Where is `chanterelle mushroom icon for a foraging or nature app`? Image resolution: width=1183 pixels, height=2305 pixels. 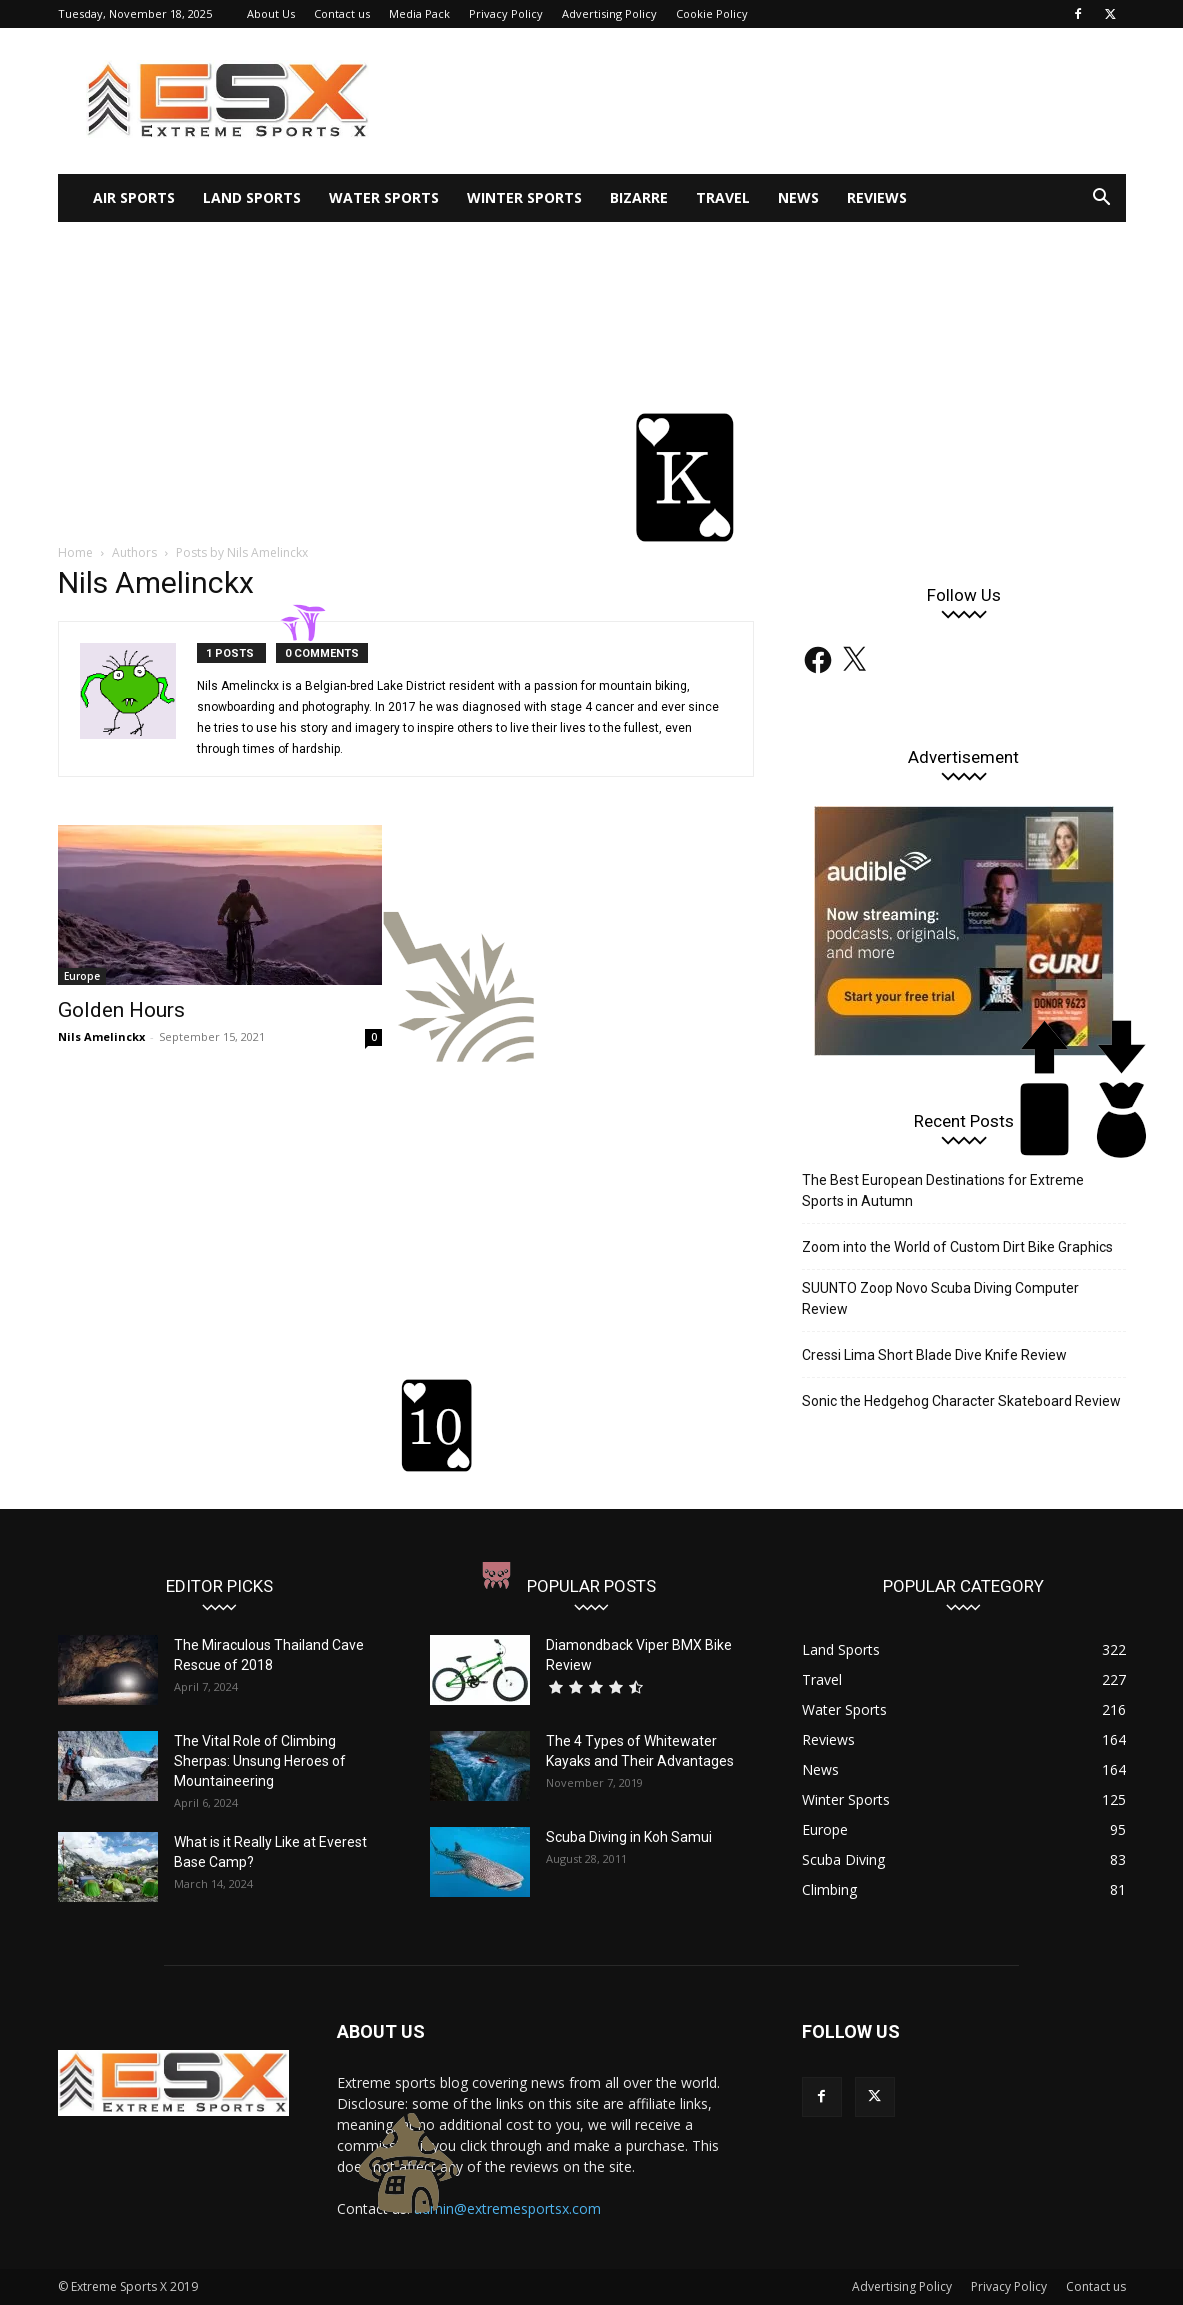 chanterelle mushroom icon for a foraging or nature app is located at coordinates (303, 623).